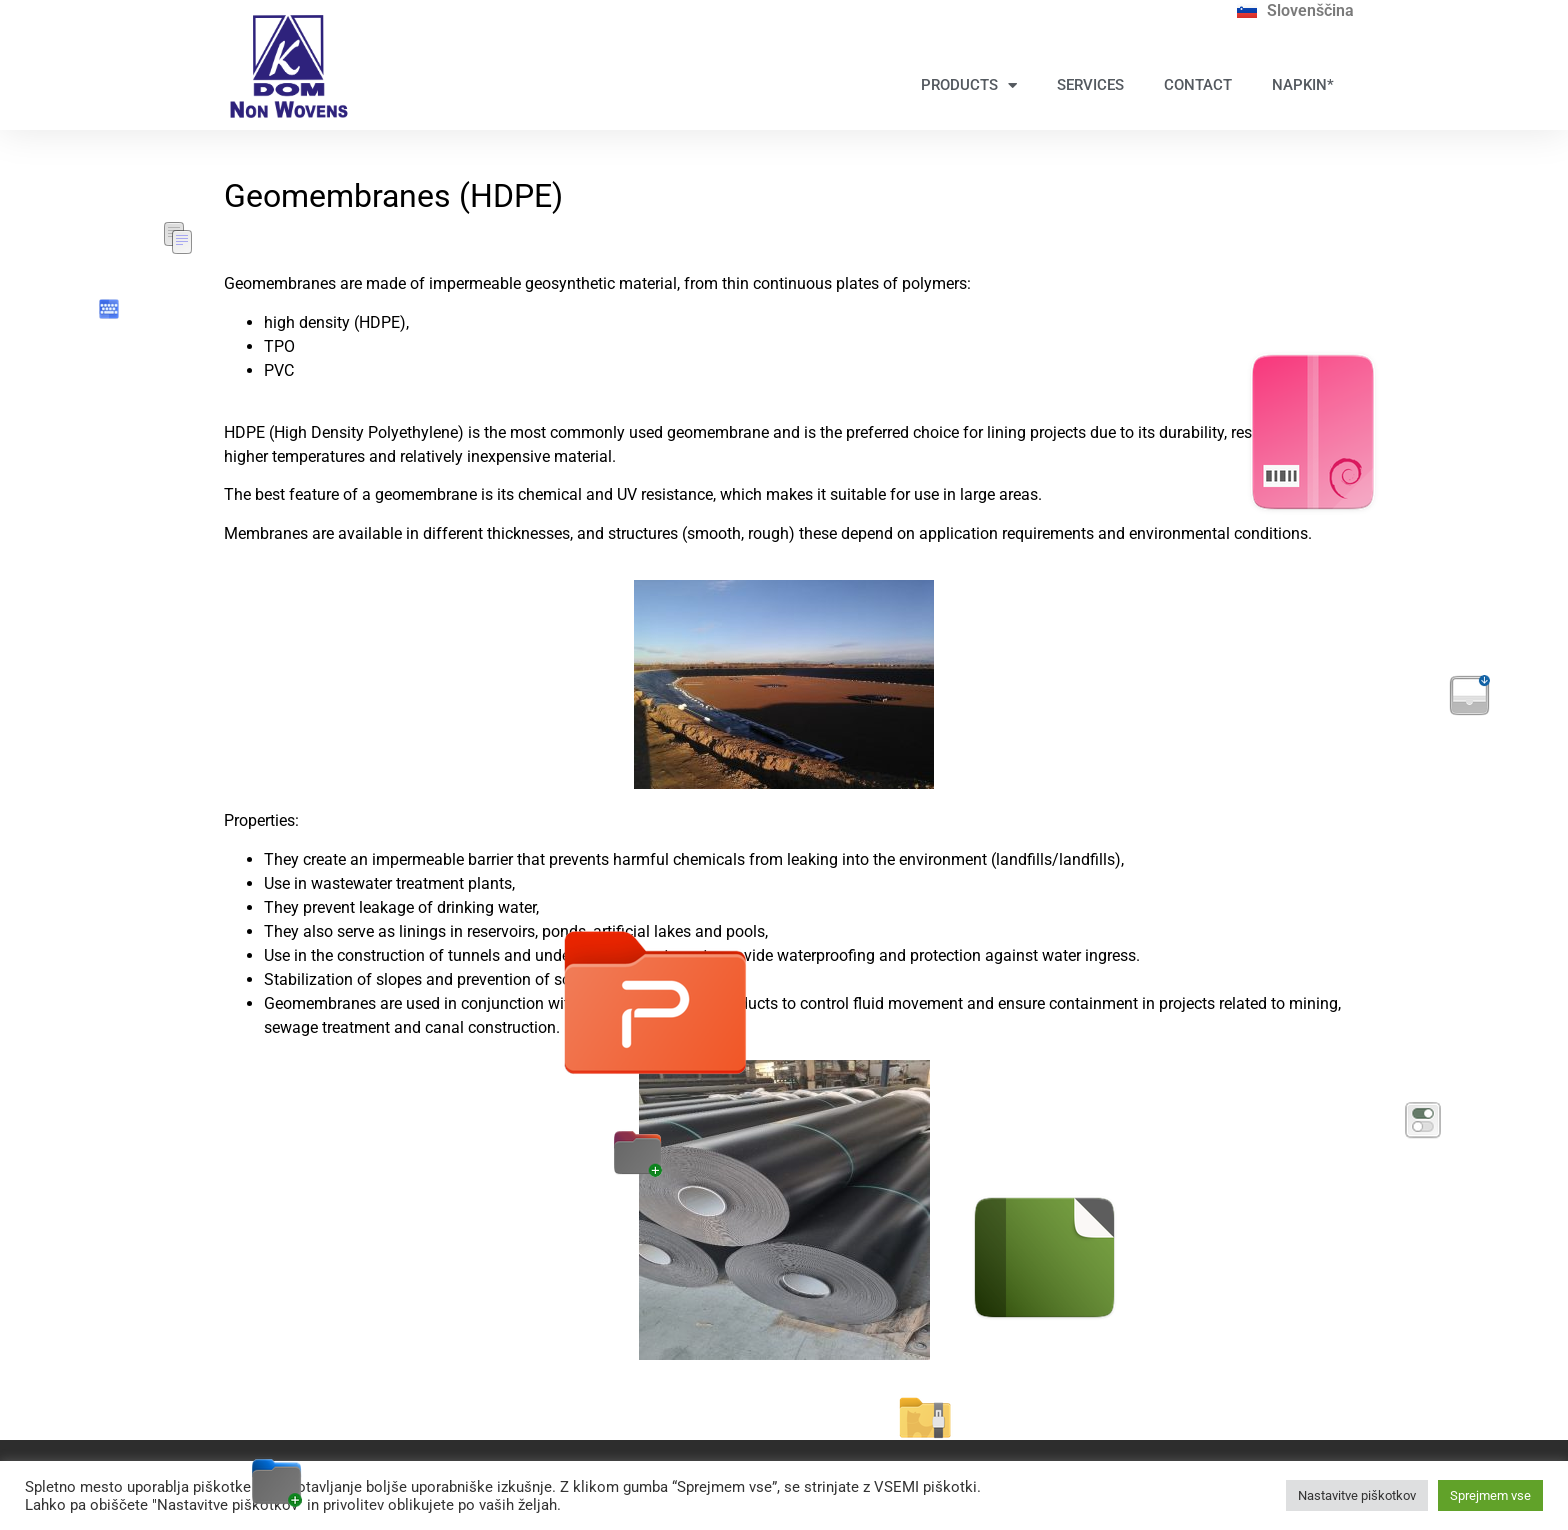 The height and width of the screenshot is (1530, 1568). I want to click on open your email inbox, so click(1469, 695).